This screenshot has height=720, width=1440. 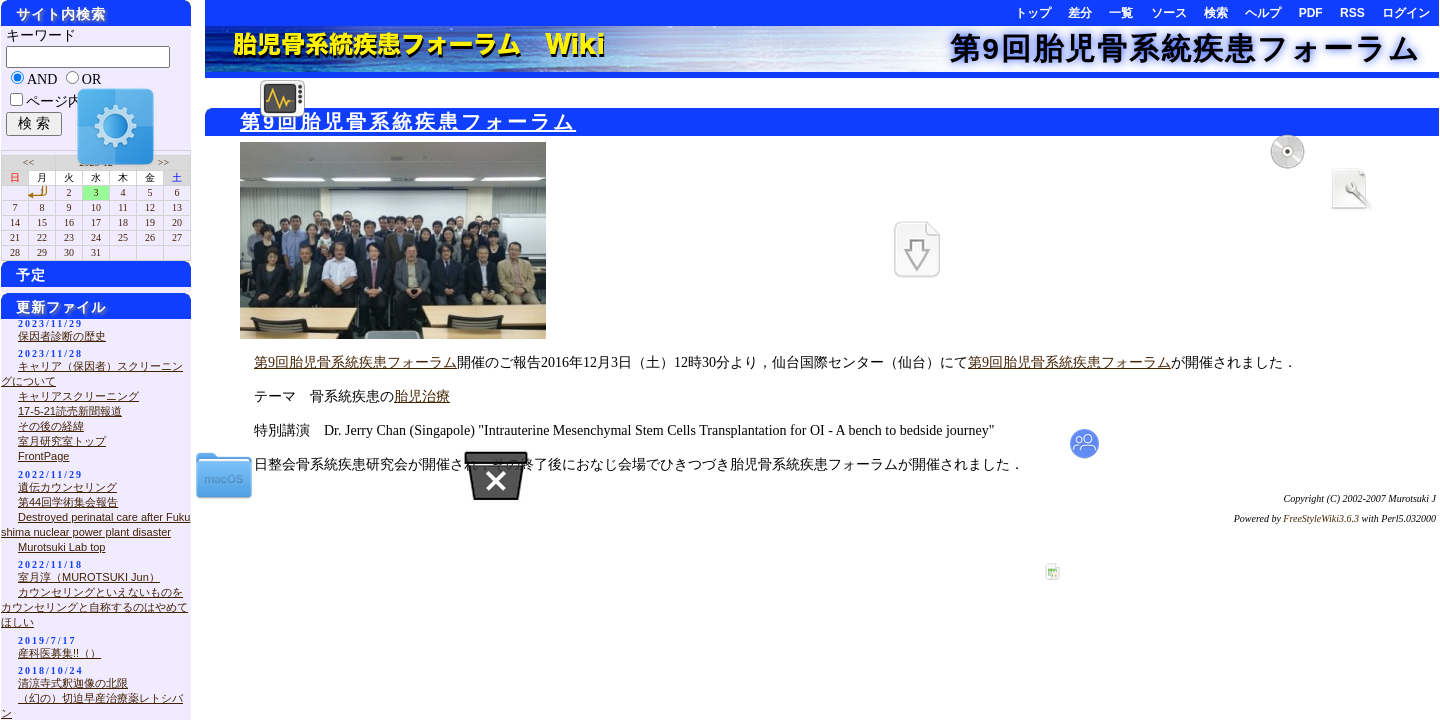 What do you see at coordinates (115, 126) in the screenshot?
I see `configure default applications for your system` at bounding box center [115, 126].